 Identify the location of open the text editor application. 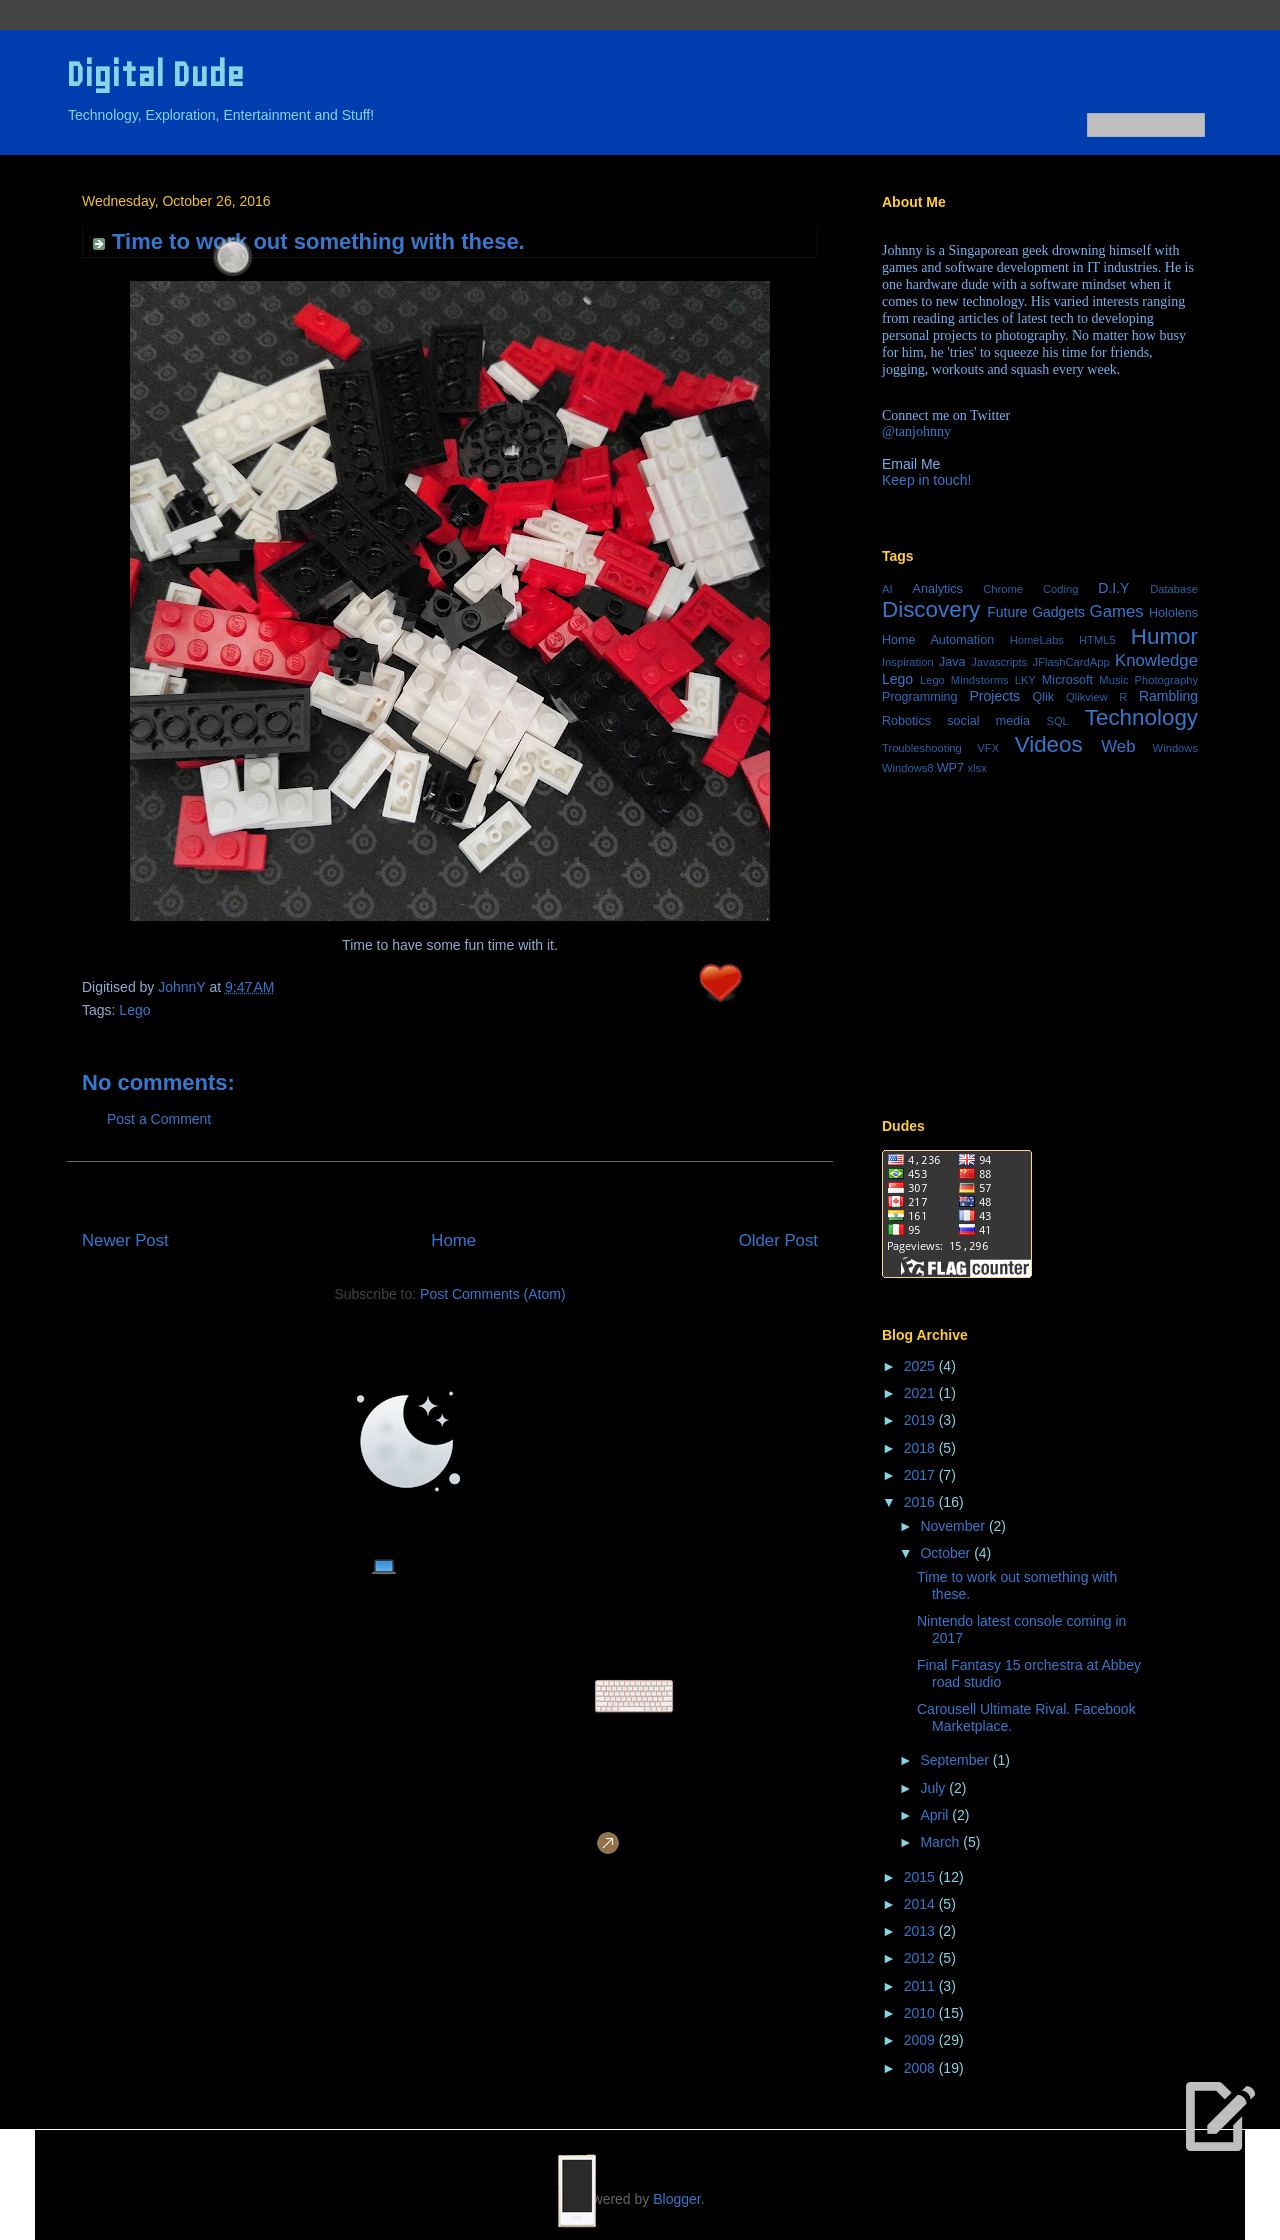
(1220, 2116).